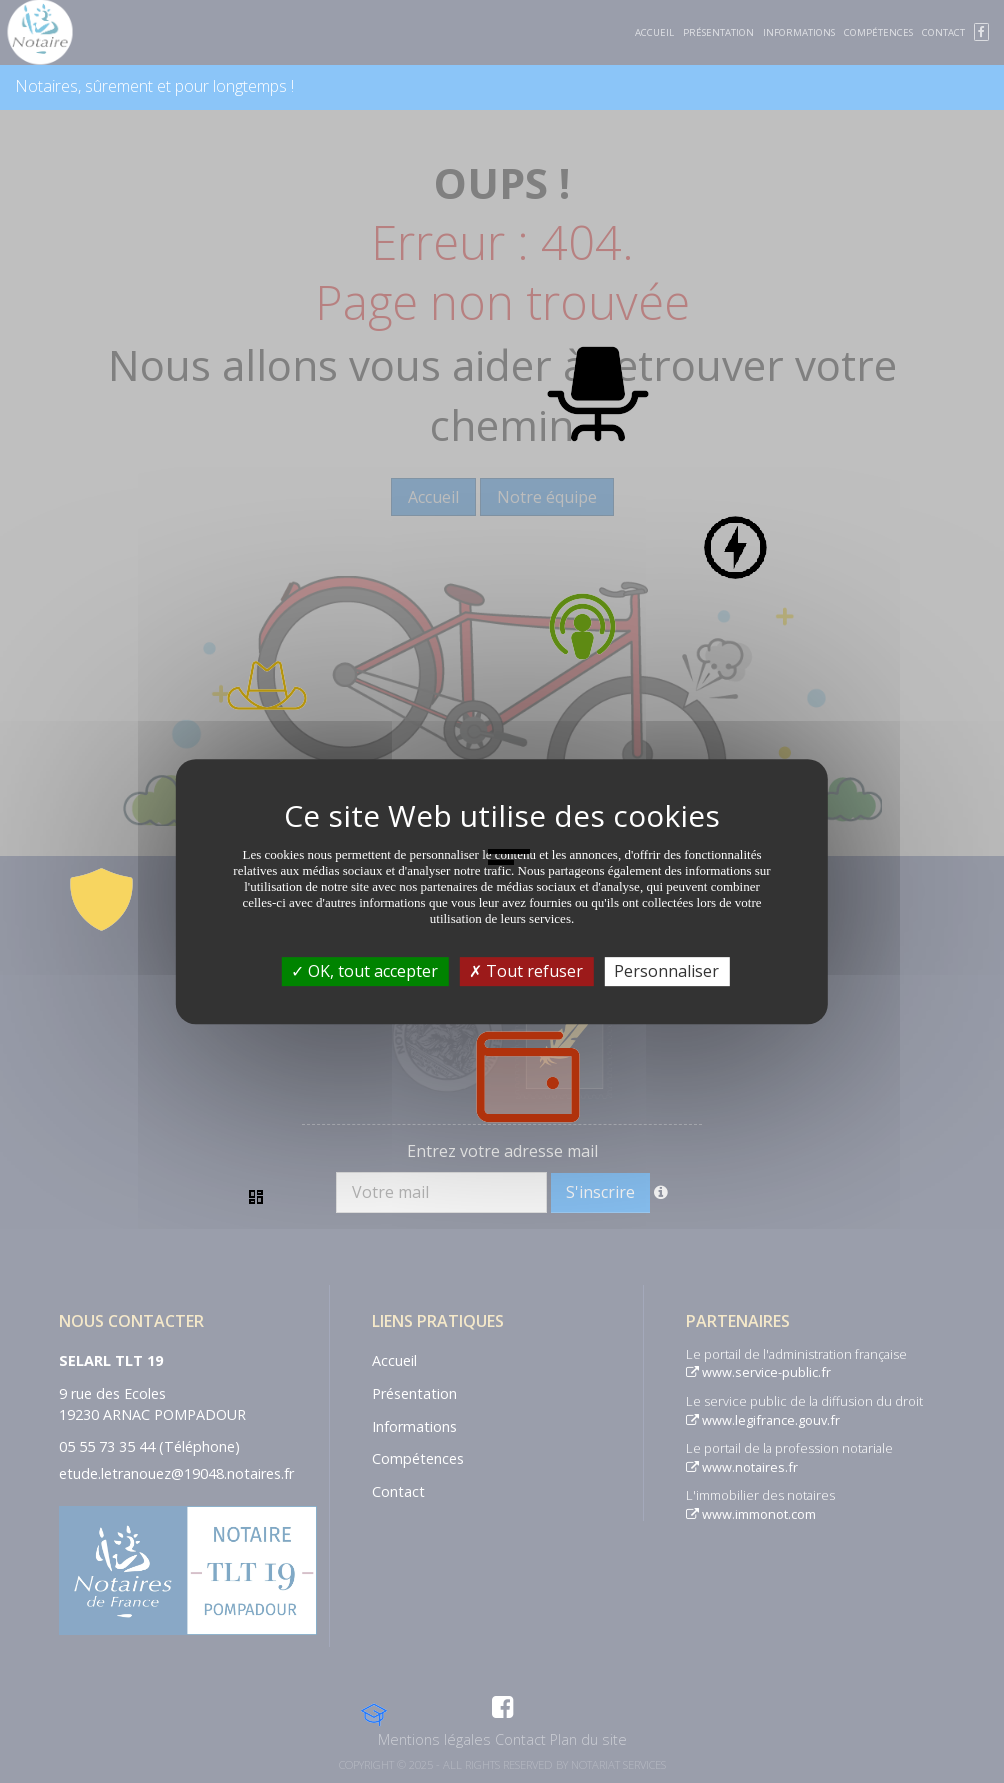 Image resolution: width=1004 pixels, height=1783 pixels. What do you see at coordinates (374, 1714) in the screenshot?
I see `access education or learning resources` at bounding box center [374, 1714].